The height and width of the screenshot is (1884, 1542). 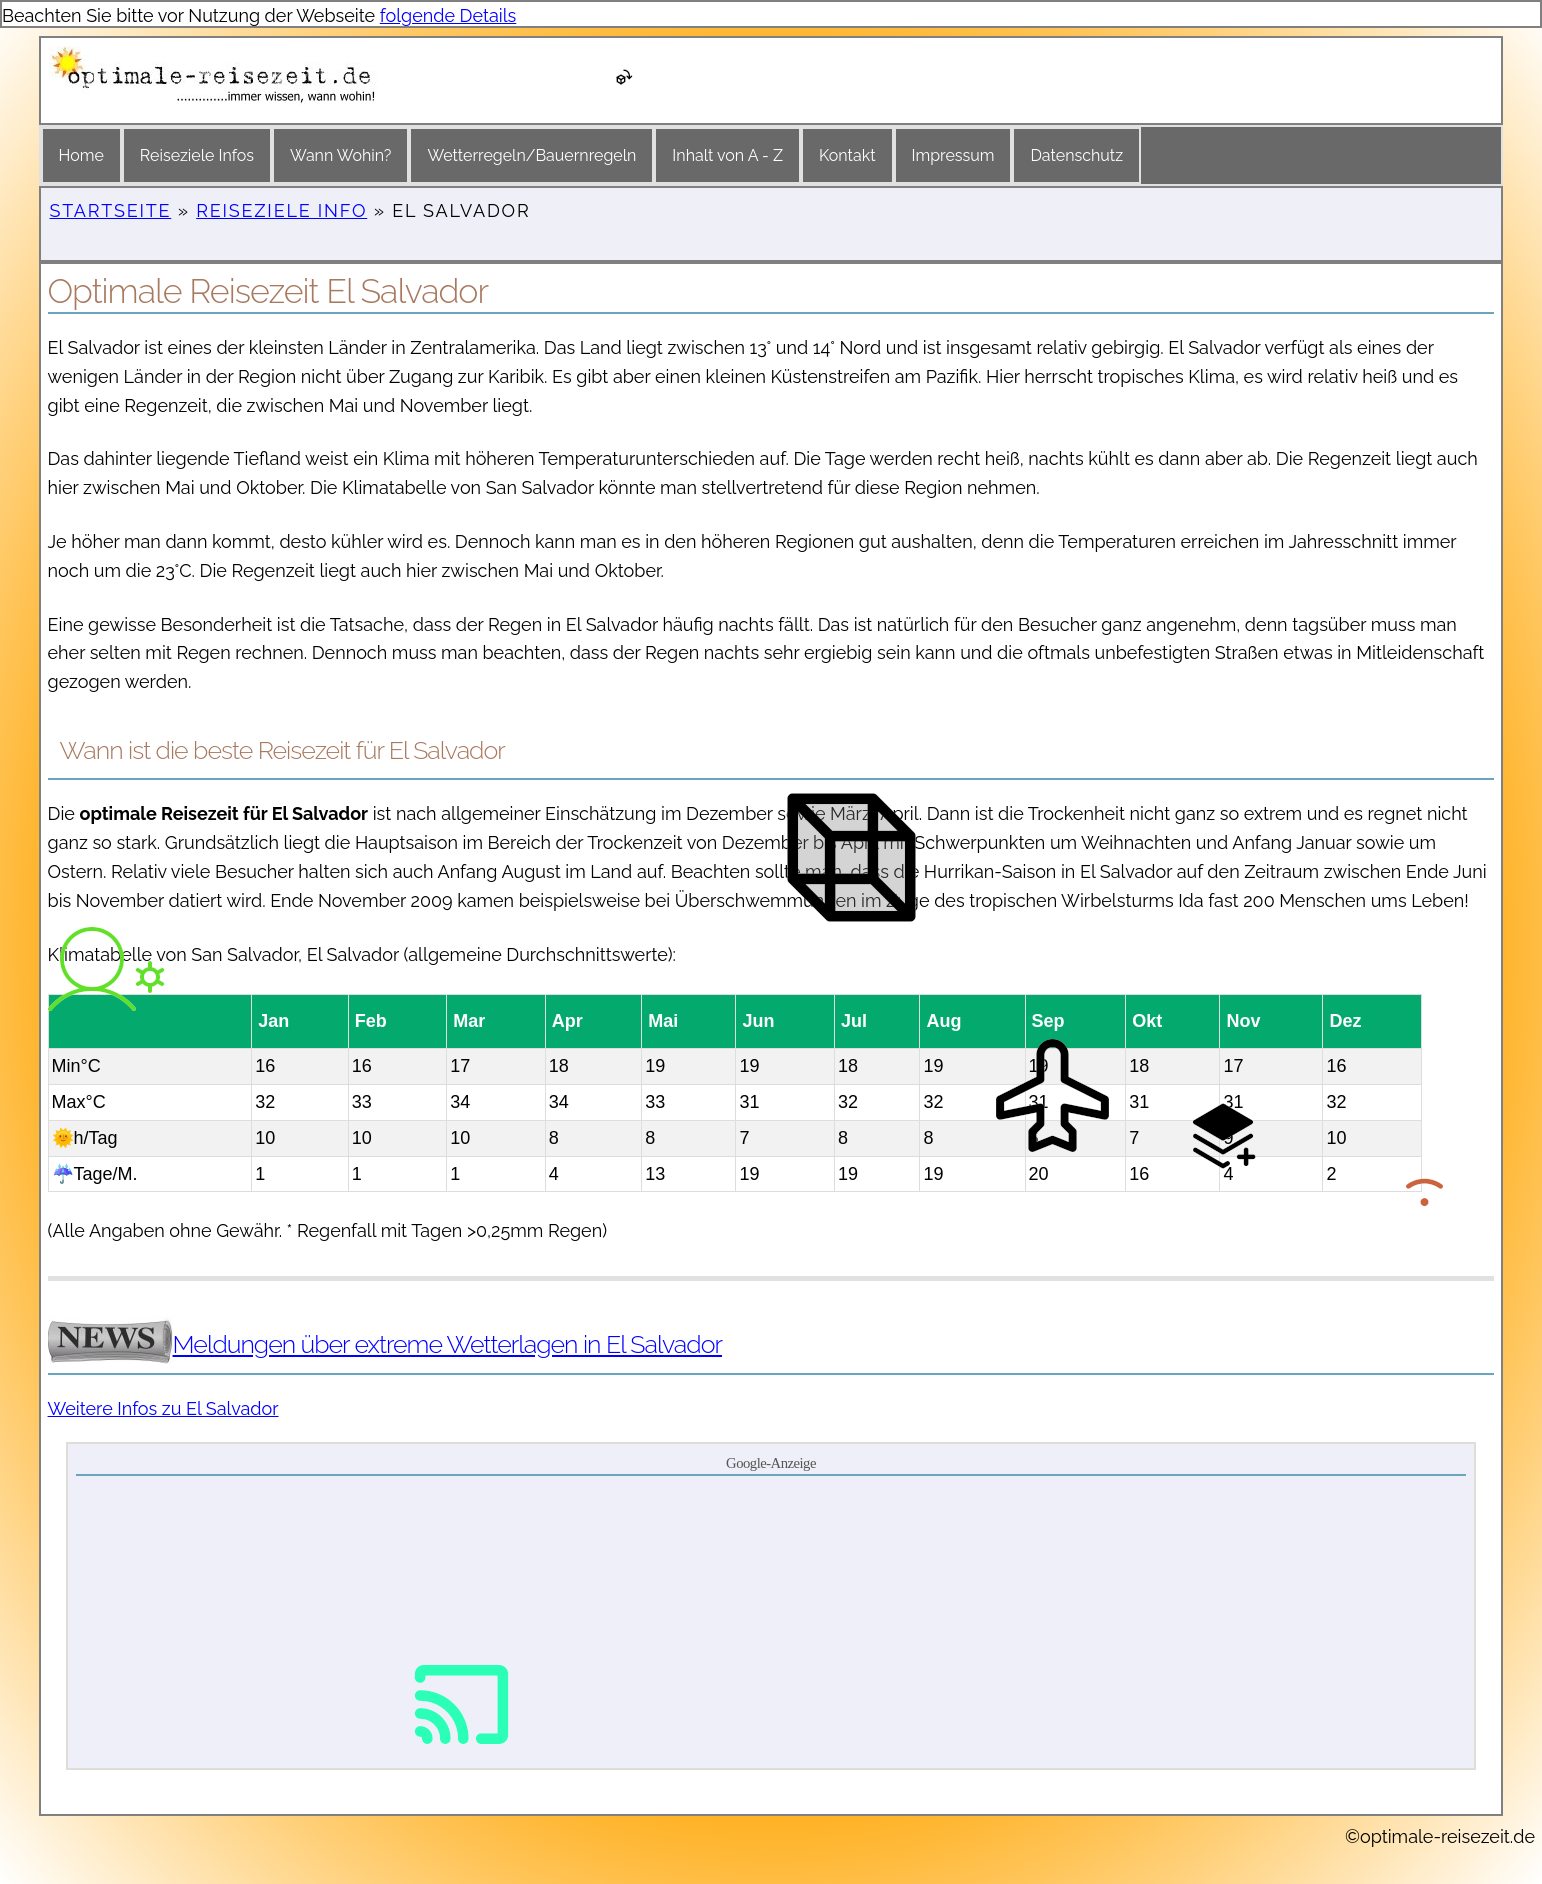 I want to click on add a new layer to the stack, so click(x=1223, y=1136).